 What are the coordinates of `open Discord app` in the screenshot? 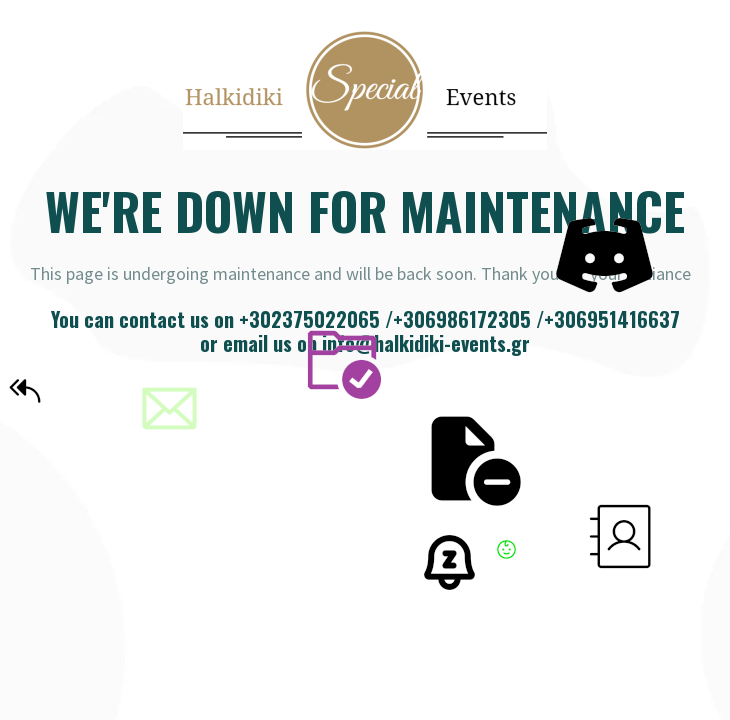 It's located at (604, 253).